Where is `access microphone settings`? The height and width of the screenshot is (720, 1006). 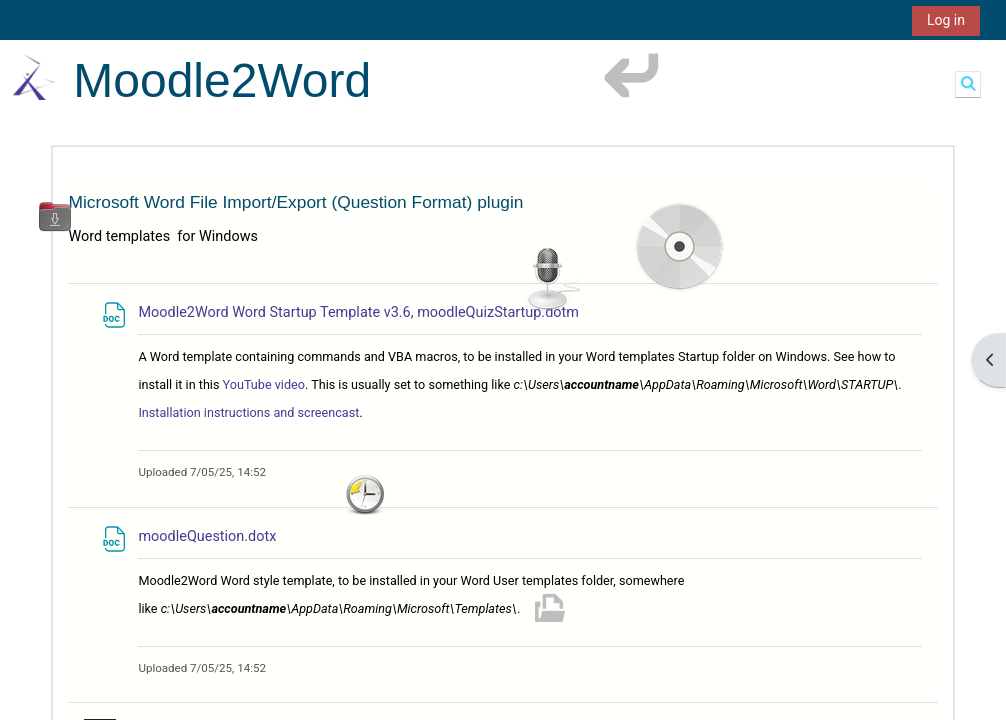
access microphone settings is located at coordinates (549, 277).